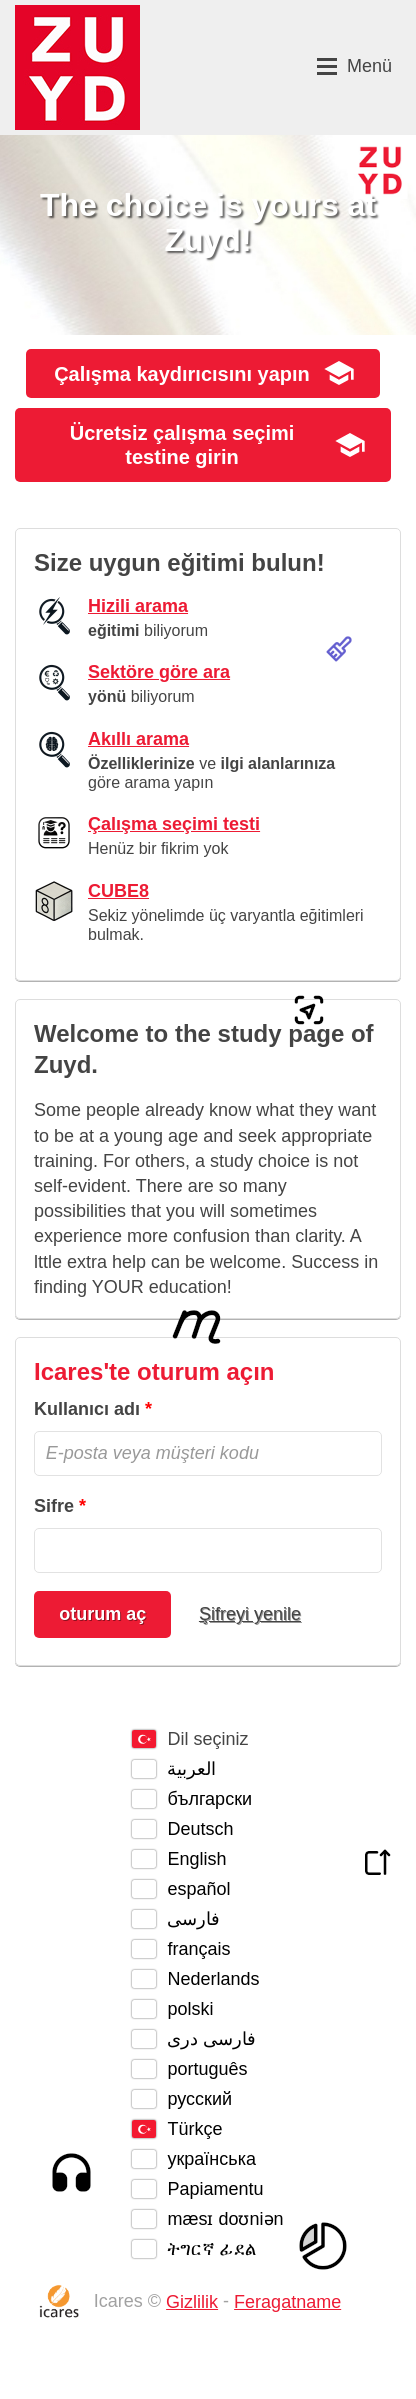  I want to click on access painting or drawing tools, so click(339, 648).